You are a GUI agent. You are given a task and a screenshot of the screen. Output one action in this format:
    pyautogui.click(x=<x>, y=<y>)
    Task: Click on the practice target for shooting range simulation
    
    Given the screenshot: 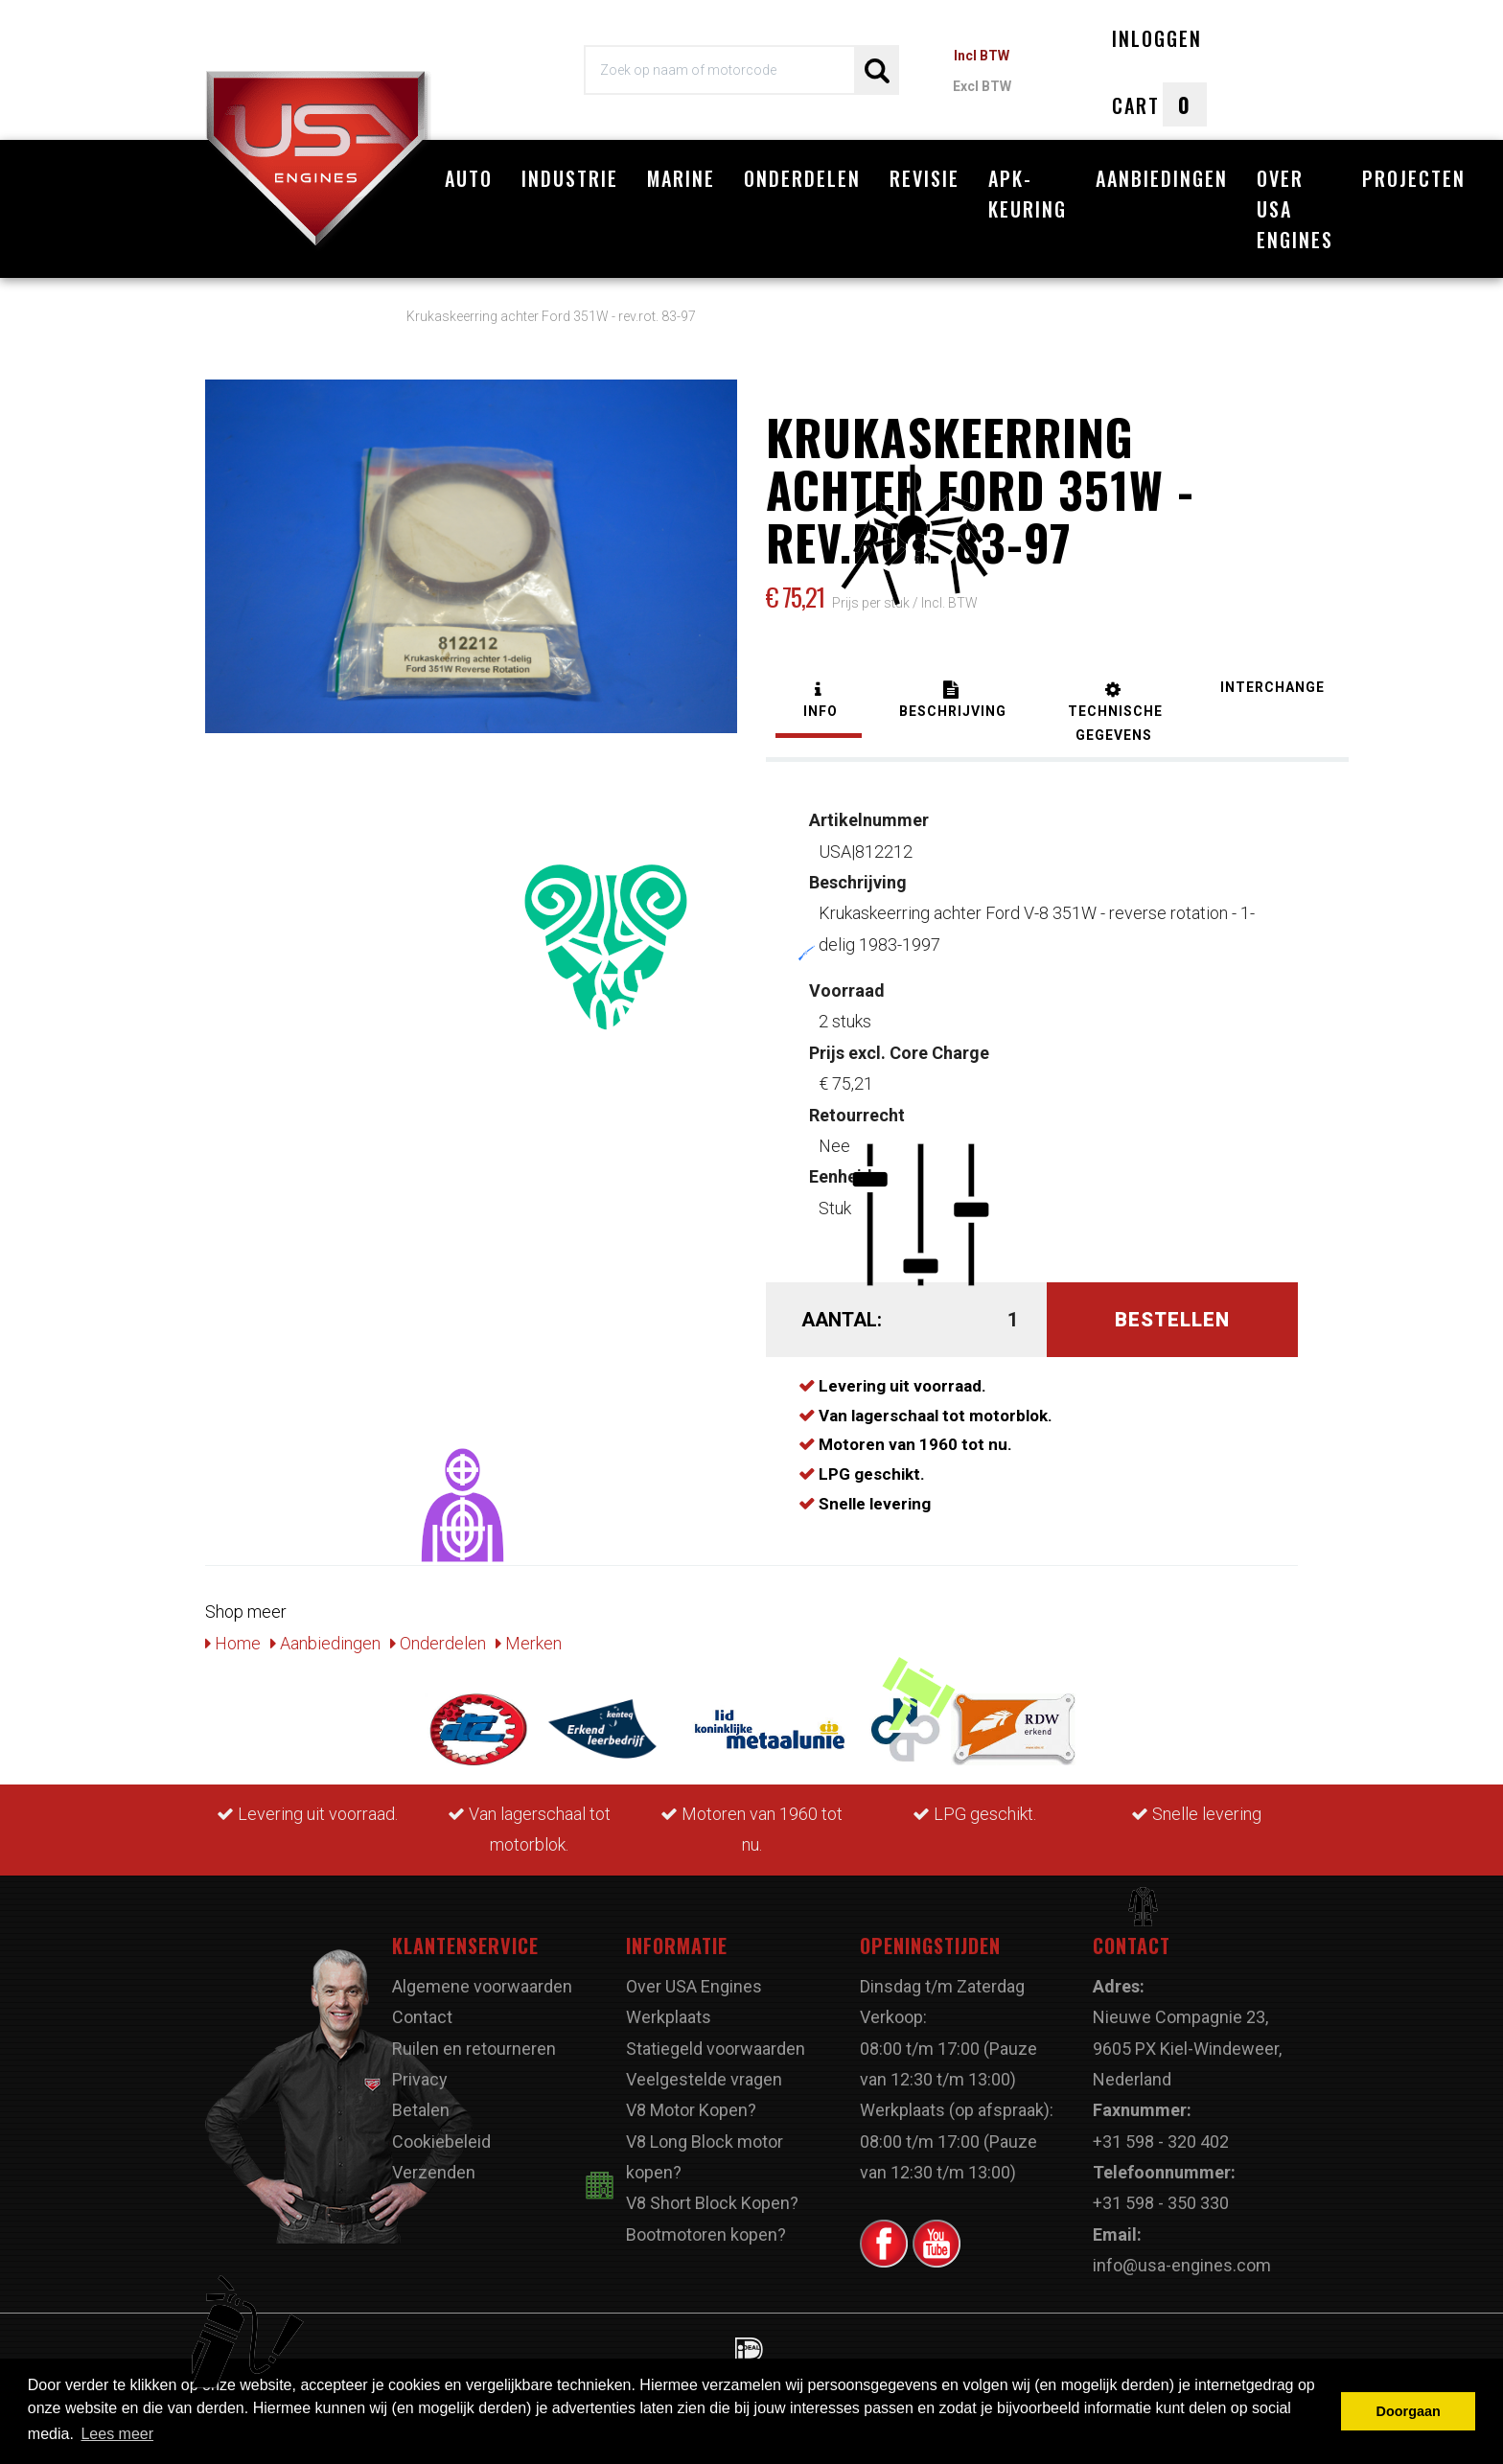 What is the action you would take?
    pyautogui.click(x=462, y=1505)
    